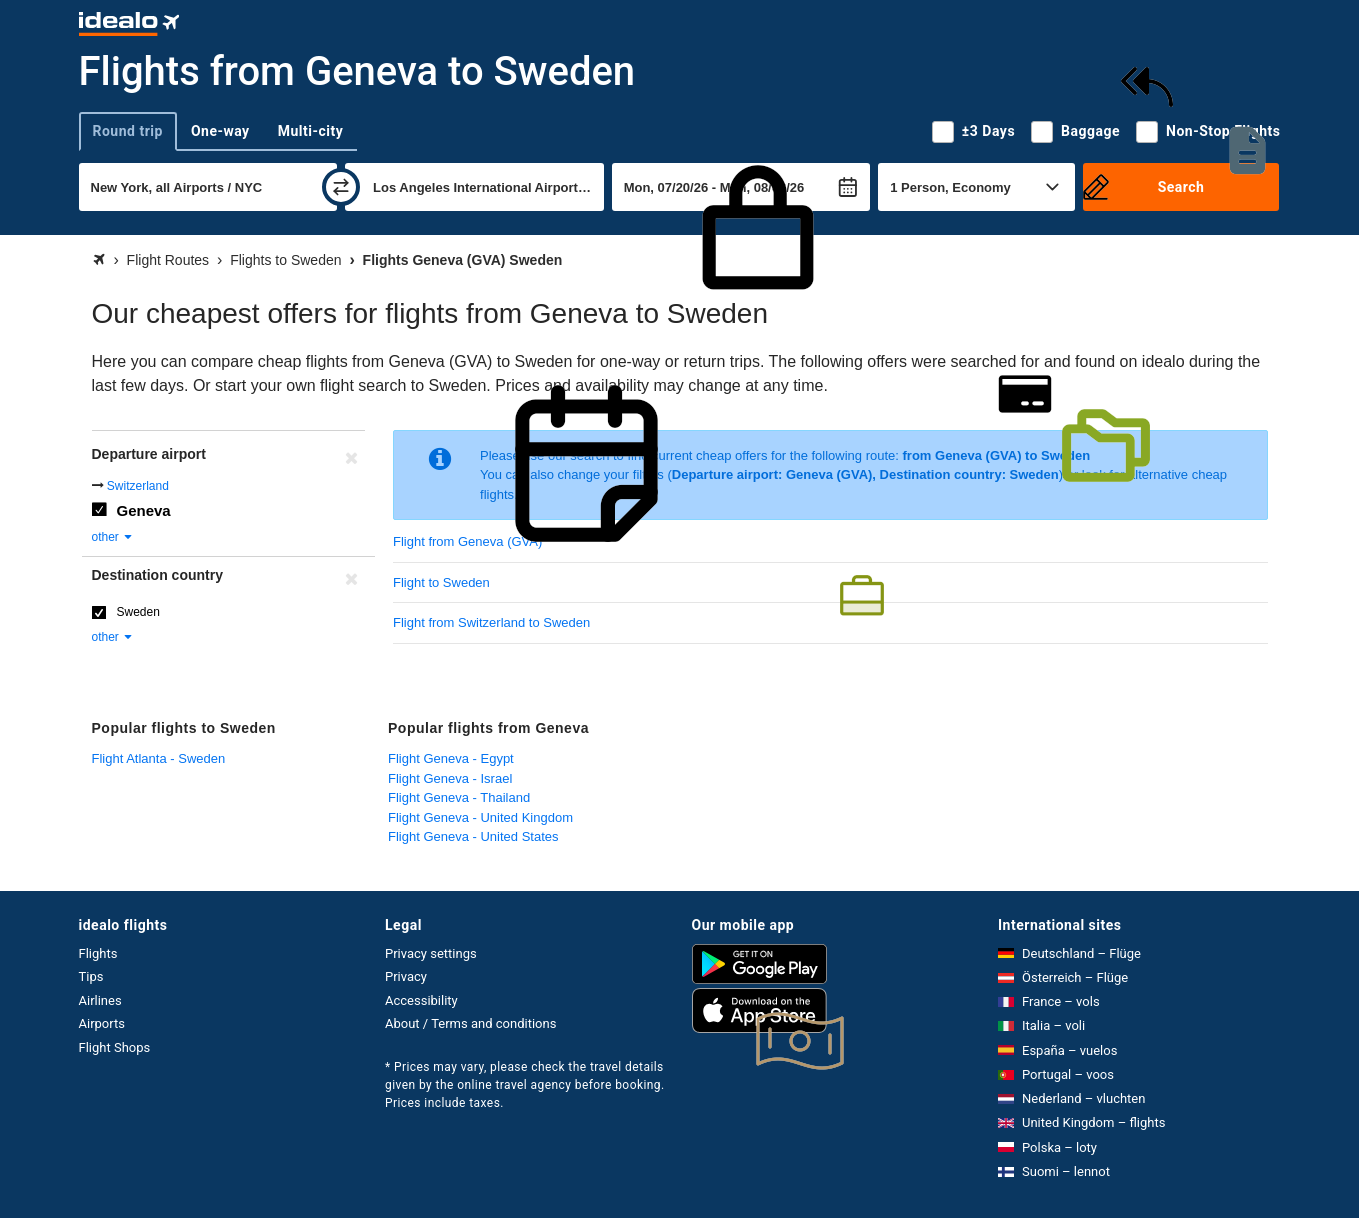 Image resolution: width=1359 pixels, height=1218 pixels. I want to click on reply all to a message or email, so click(1147, 87).